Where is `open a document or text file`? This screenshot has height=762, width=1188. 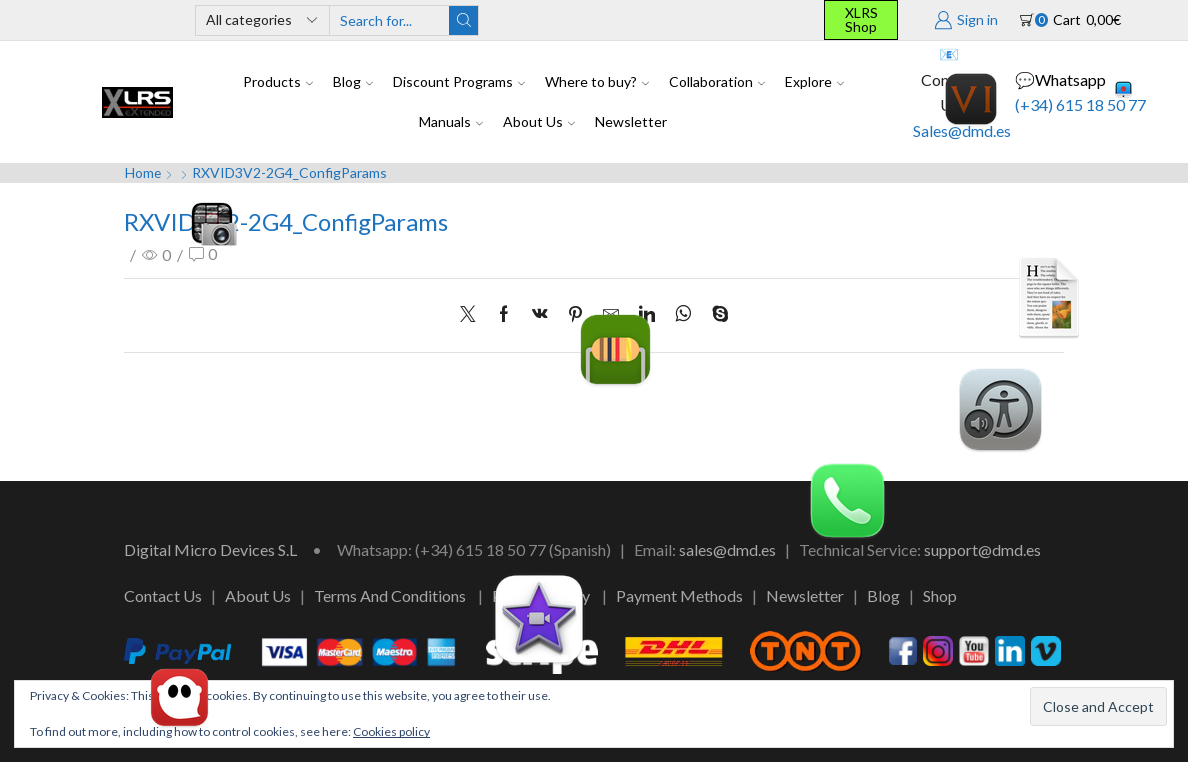 open a document or text file is located at coordinates (1049, 297).